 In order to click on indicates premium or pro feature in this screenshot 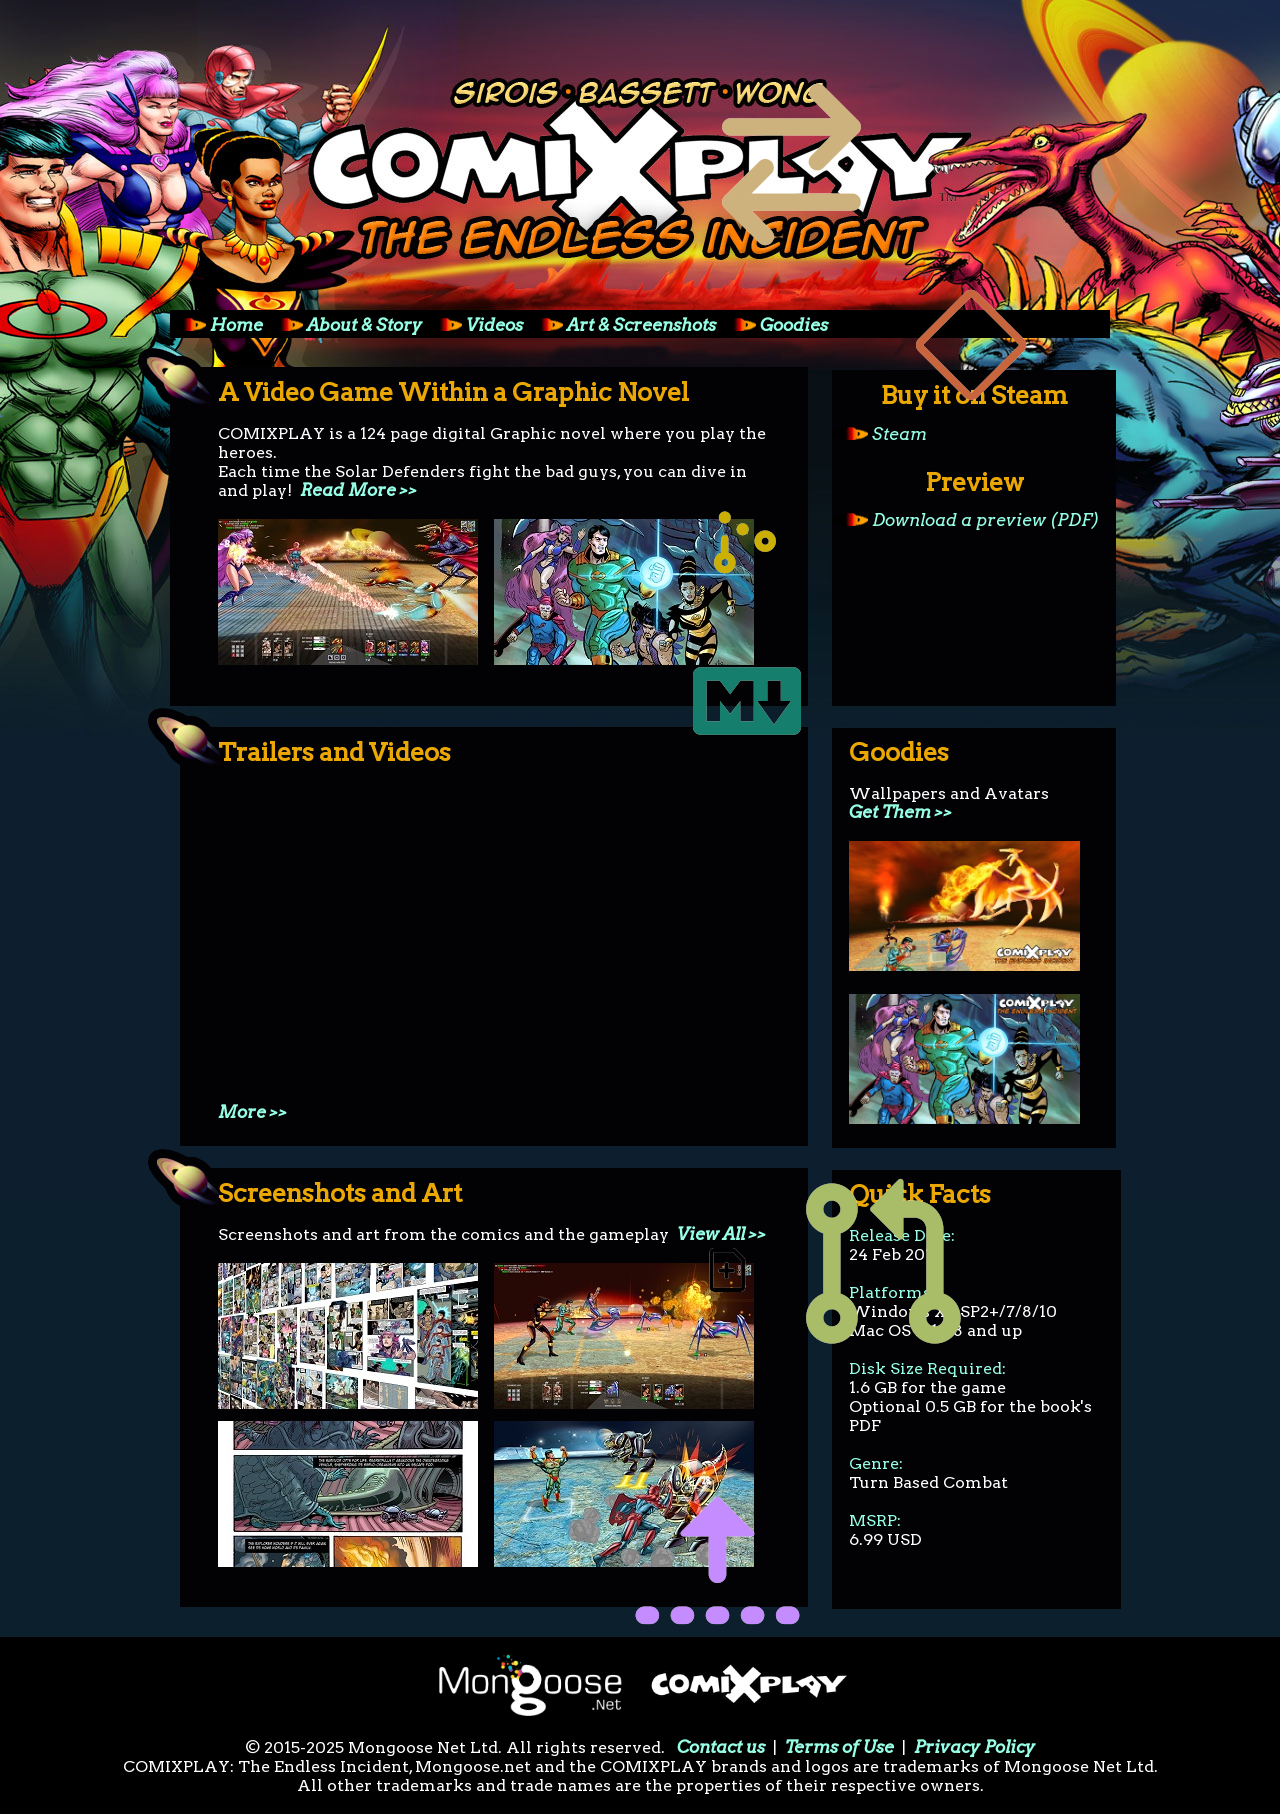, I will do `click(971, 345)`.